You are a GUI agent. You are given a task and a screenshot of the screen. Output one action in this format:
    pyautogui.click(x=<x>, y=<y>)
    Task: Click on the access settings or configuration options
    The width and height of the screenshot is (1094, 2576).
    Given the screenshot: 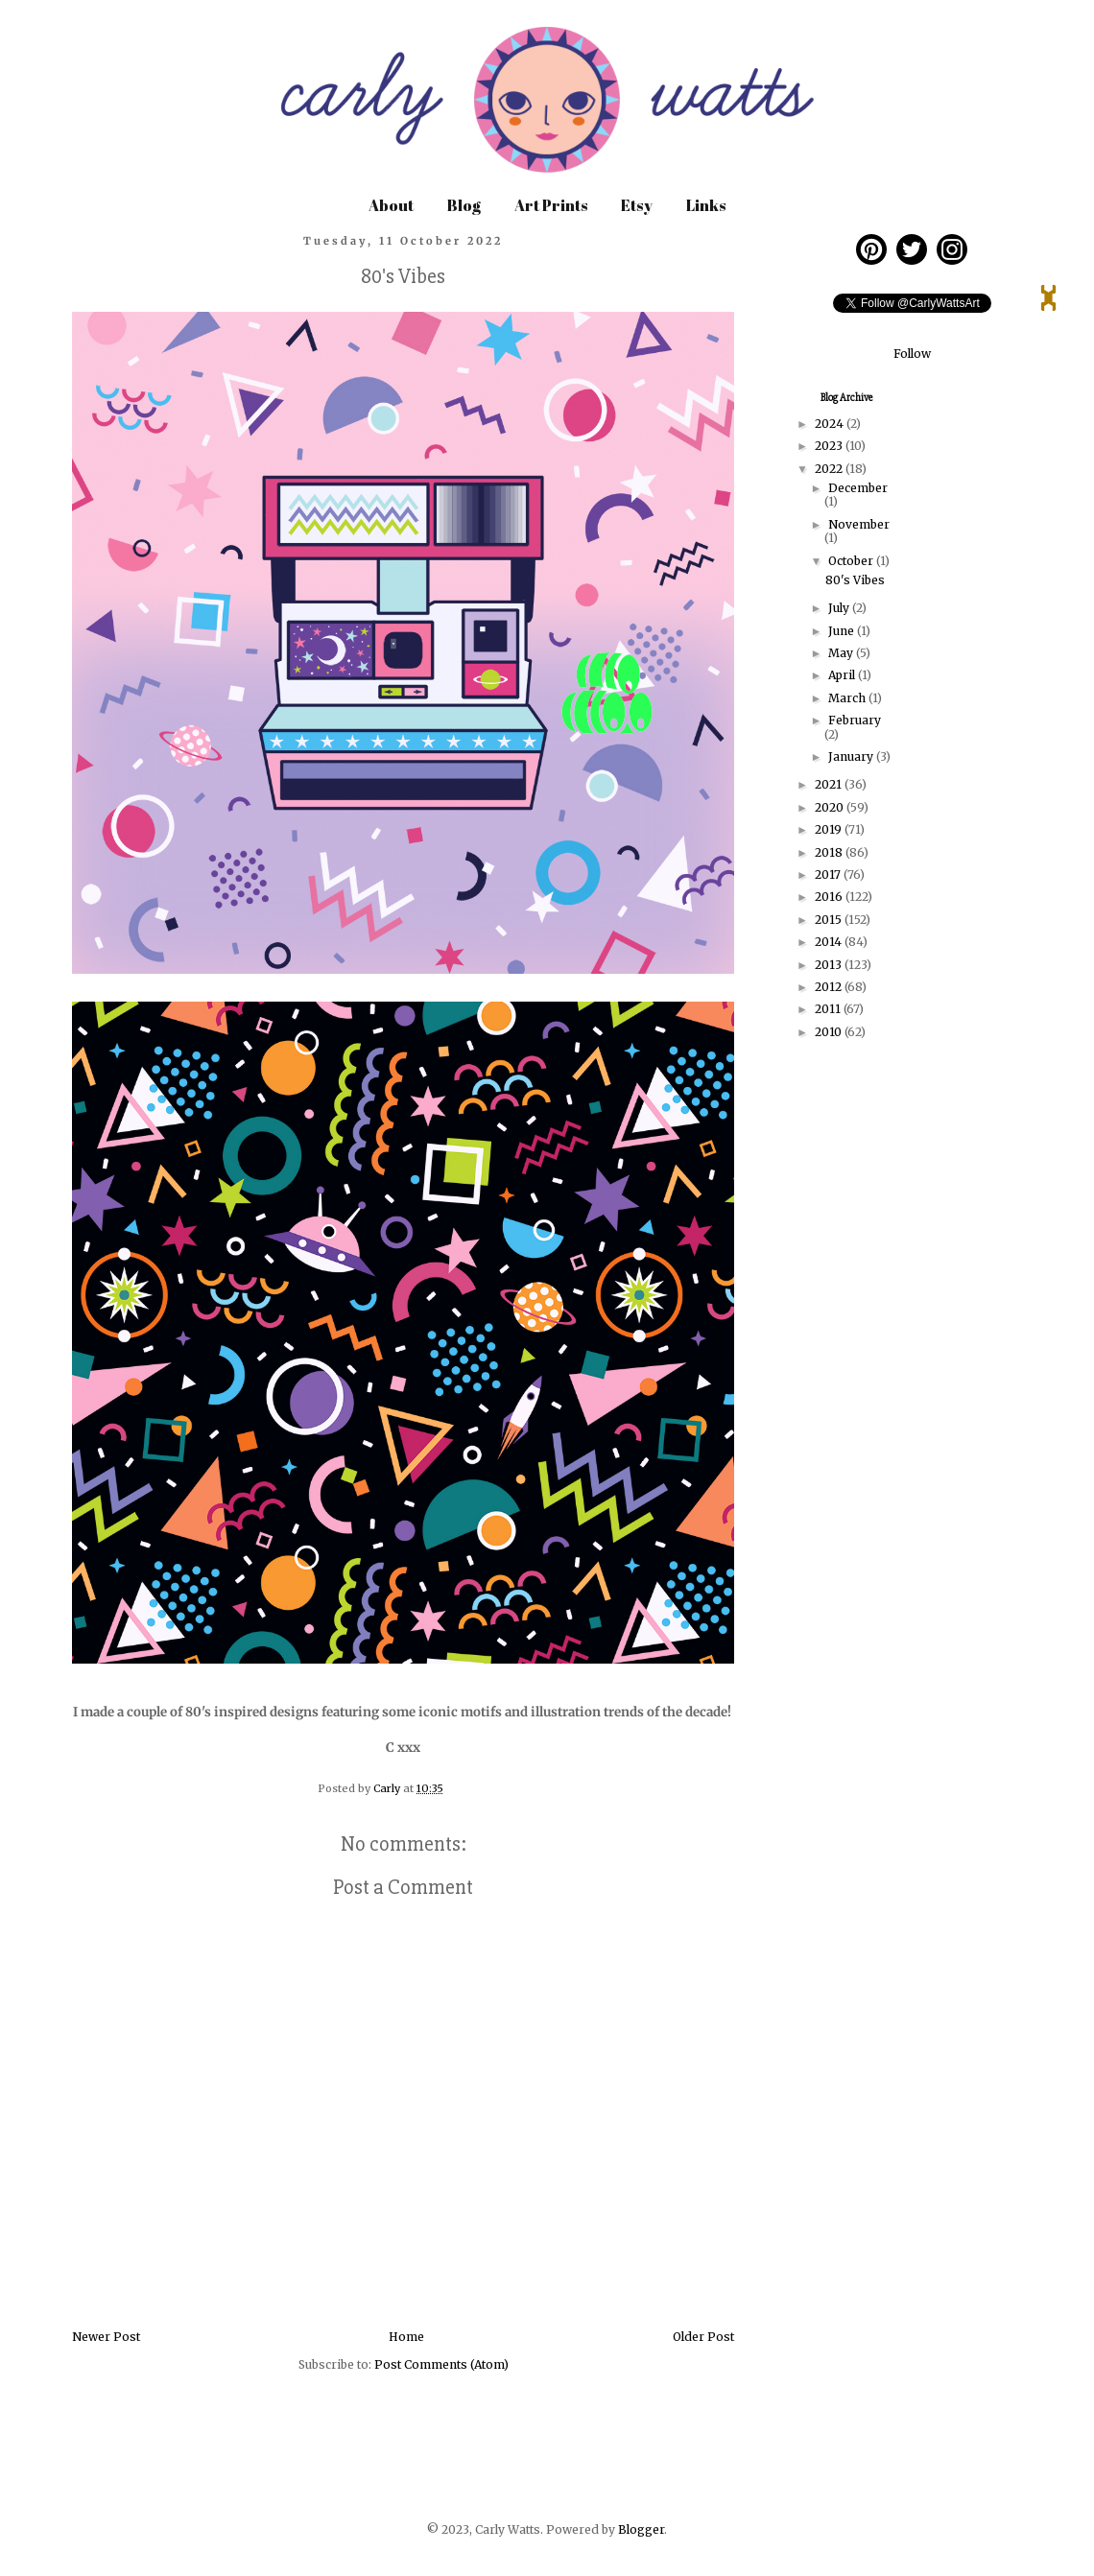 What is the action you would take?
    pyautogui.click(x=1048, y=297)
    